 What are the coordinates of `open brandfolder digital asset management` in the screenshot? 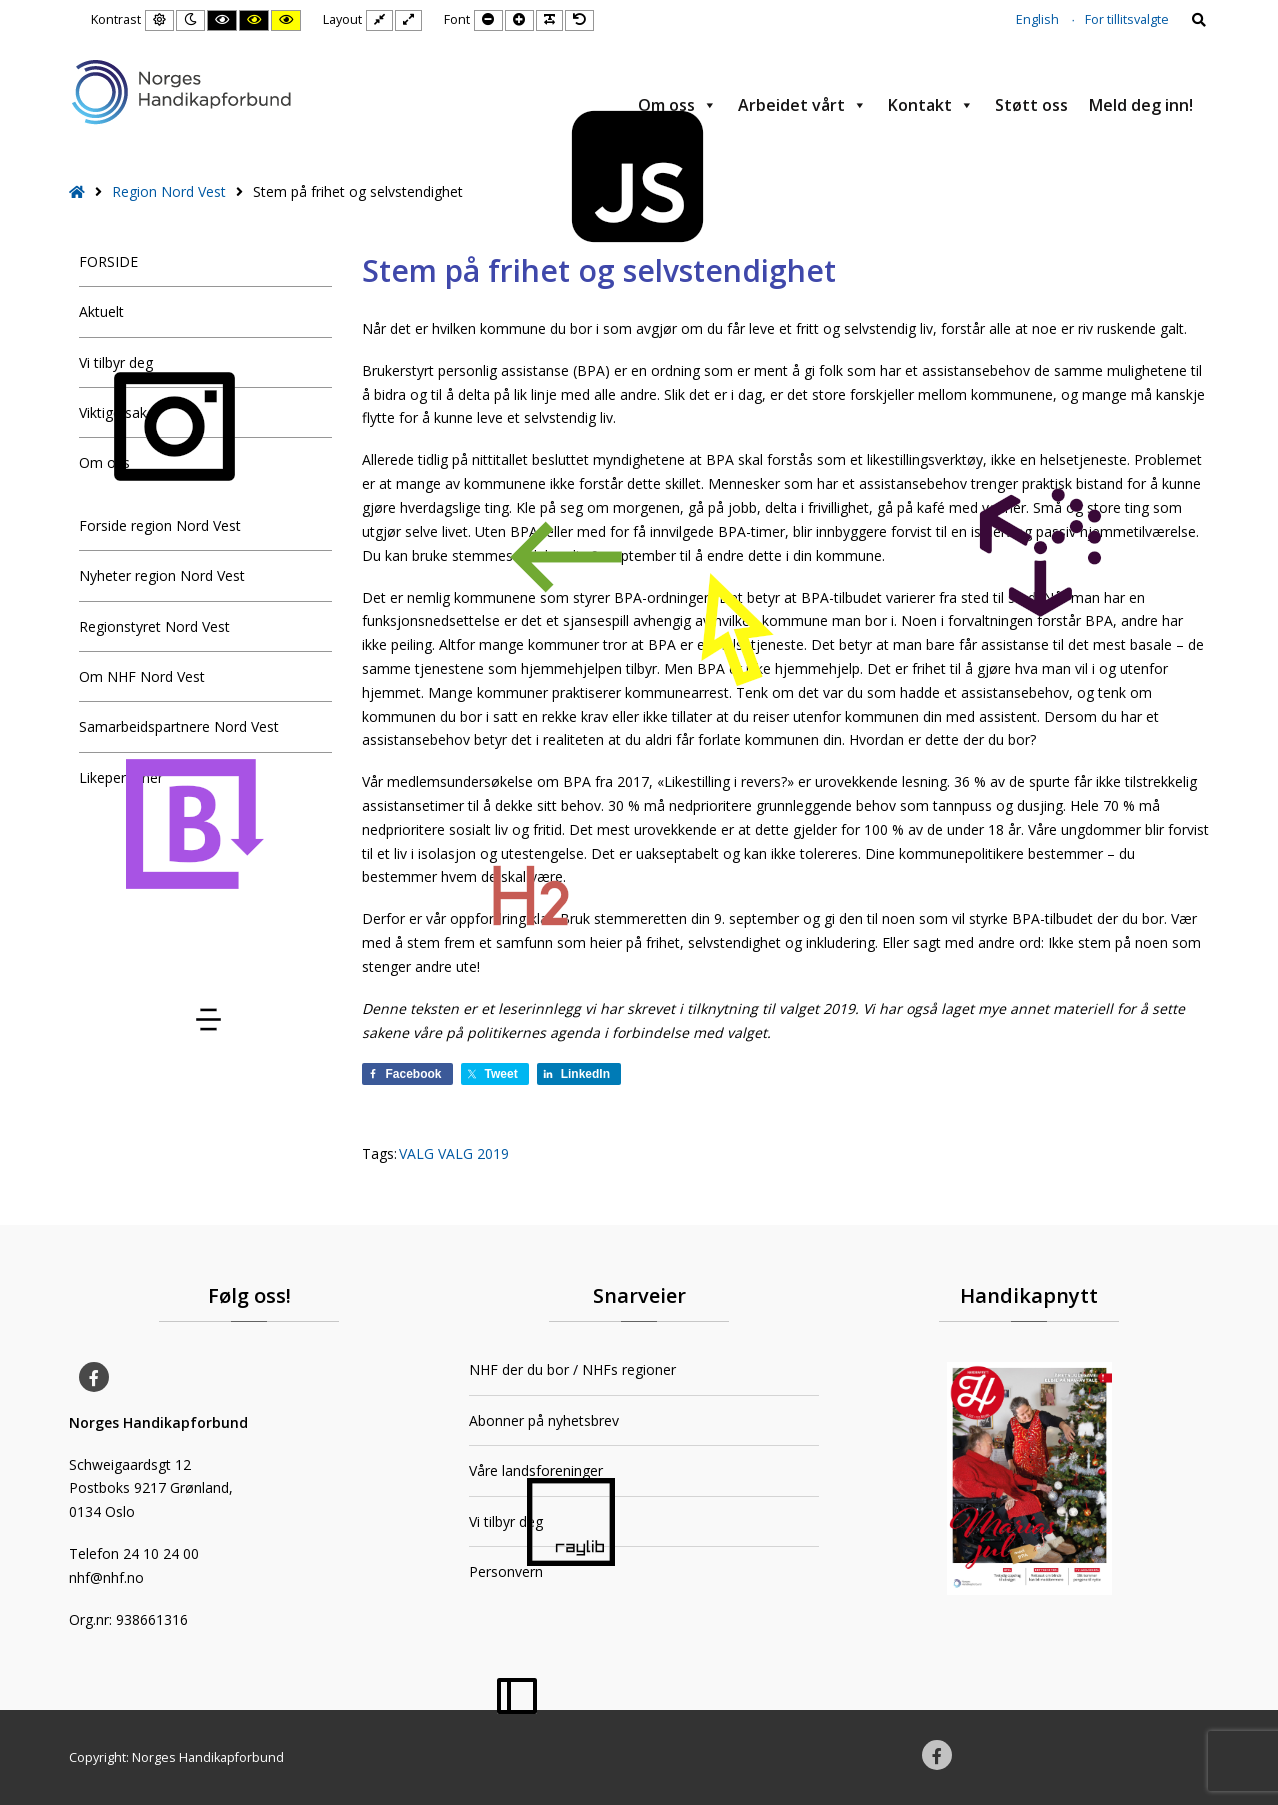 It's located at (195, 824).